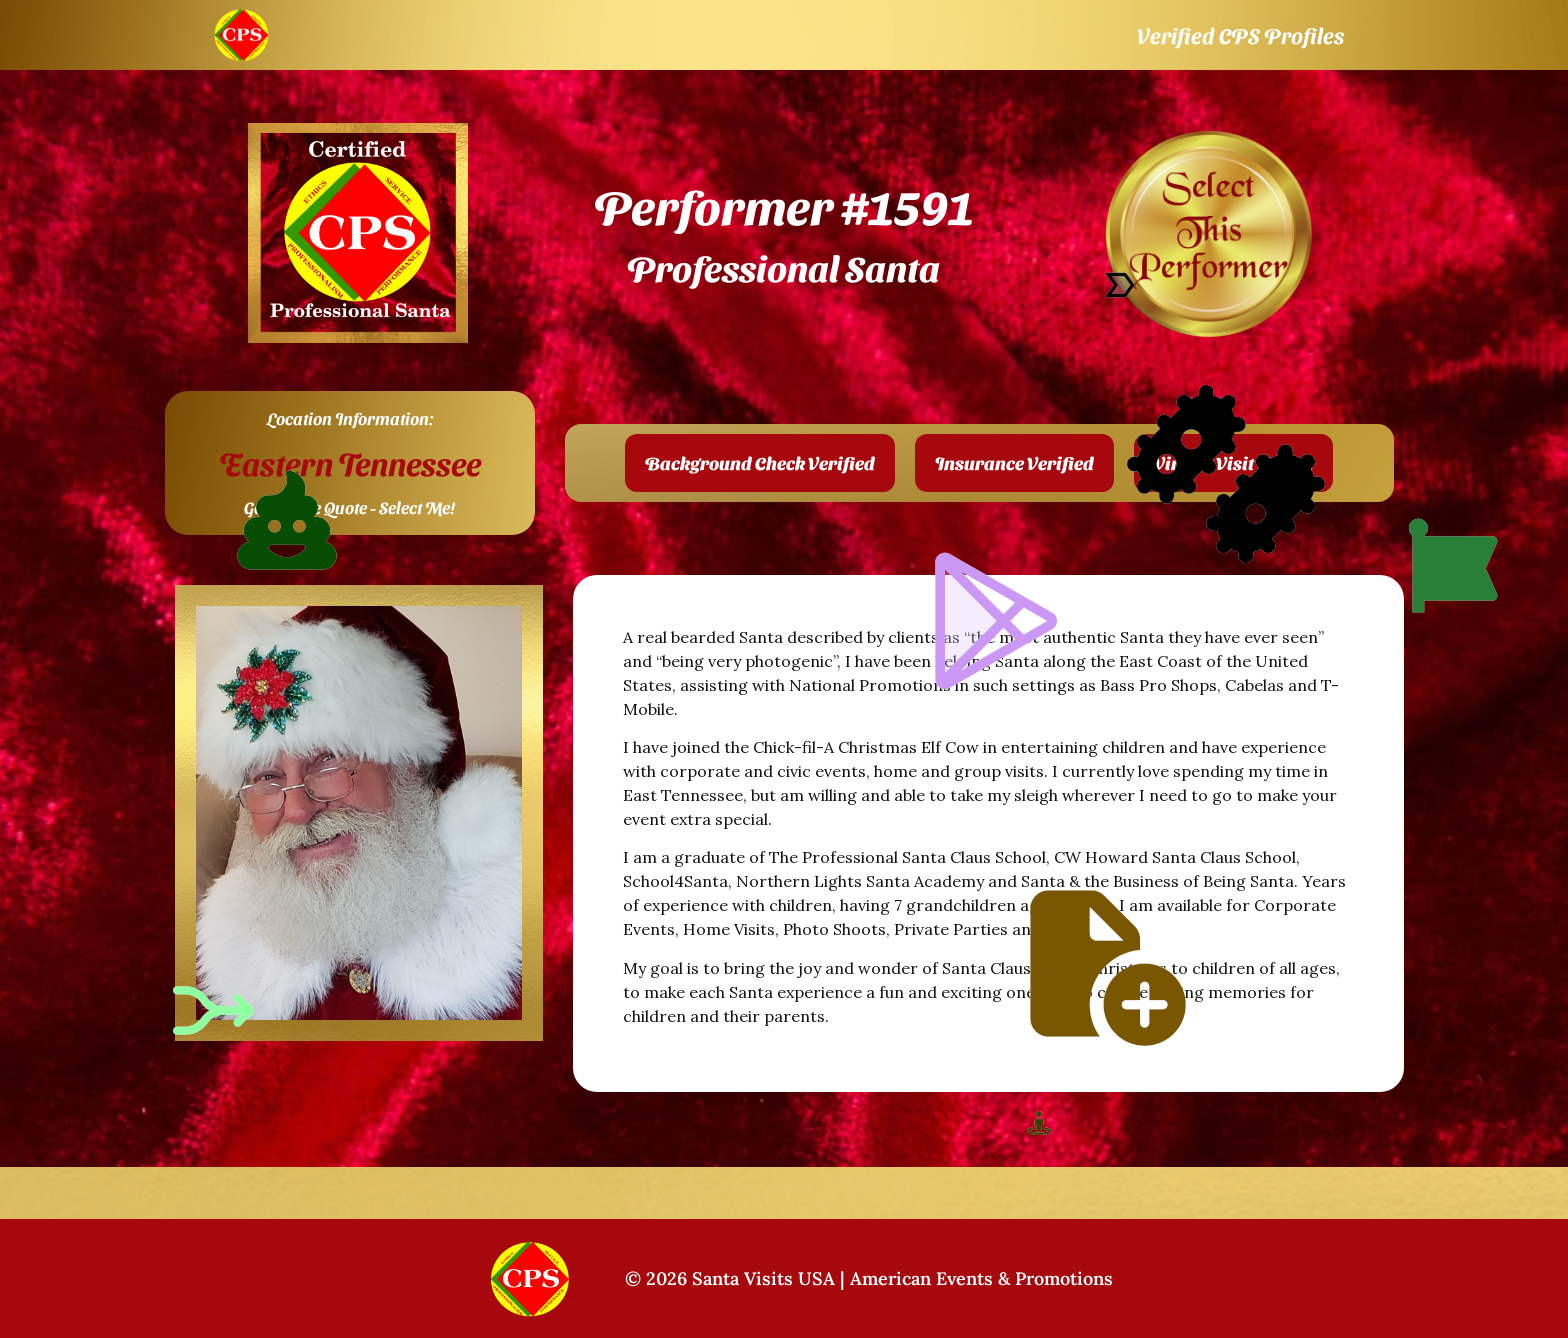  What do you see at coordinates (1453, 565) in the screenshot?
I see `Font Awesome brand logo` at bounding box center [1453, 565].